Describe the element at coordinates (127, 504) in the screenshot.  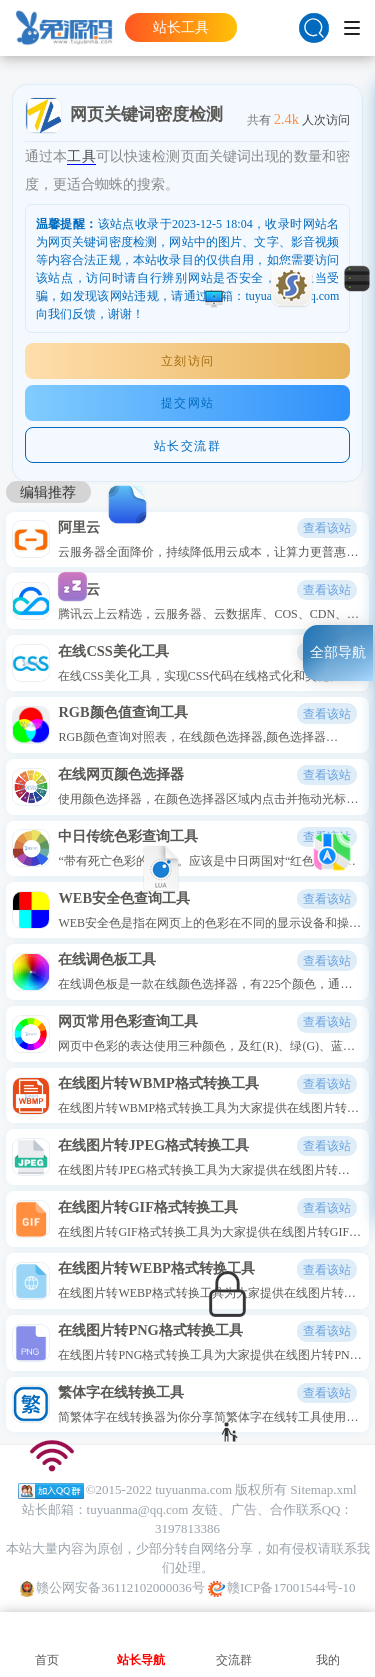
I see `open hot corners system preferences` at that location.